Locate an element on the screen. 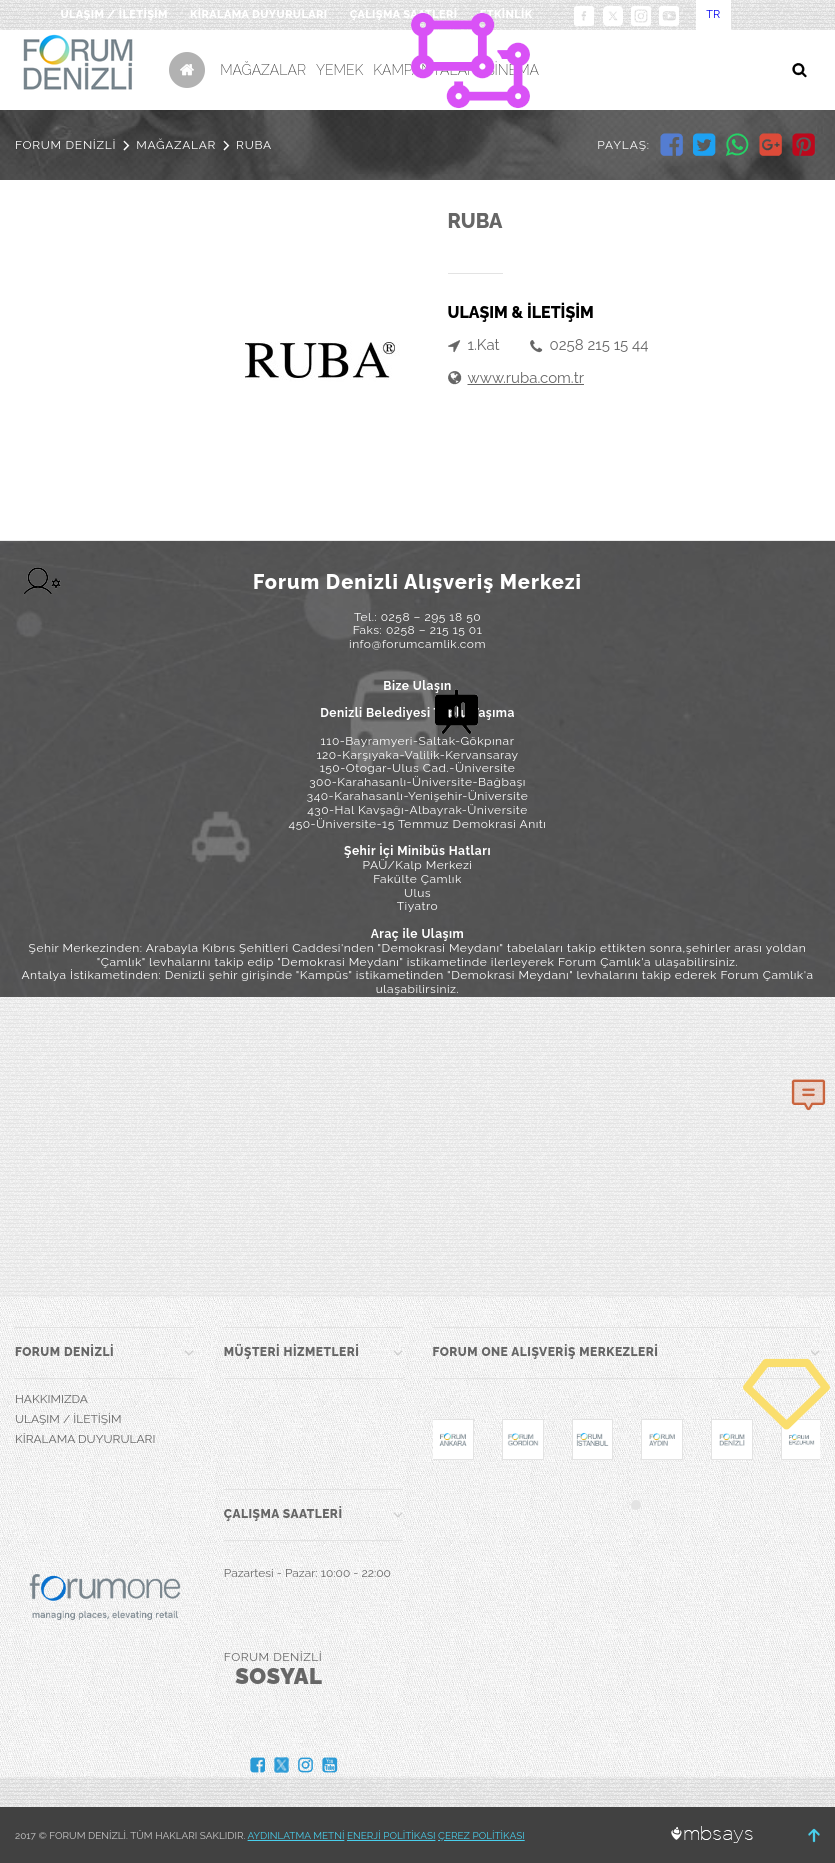 The image size is (835, 1863). access user settings is located at coordinates (41, 582).